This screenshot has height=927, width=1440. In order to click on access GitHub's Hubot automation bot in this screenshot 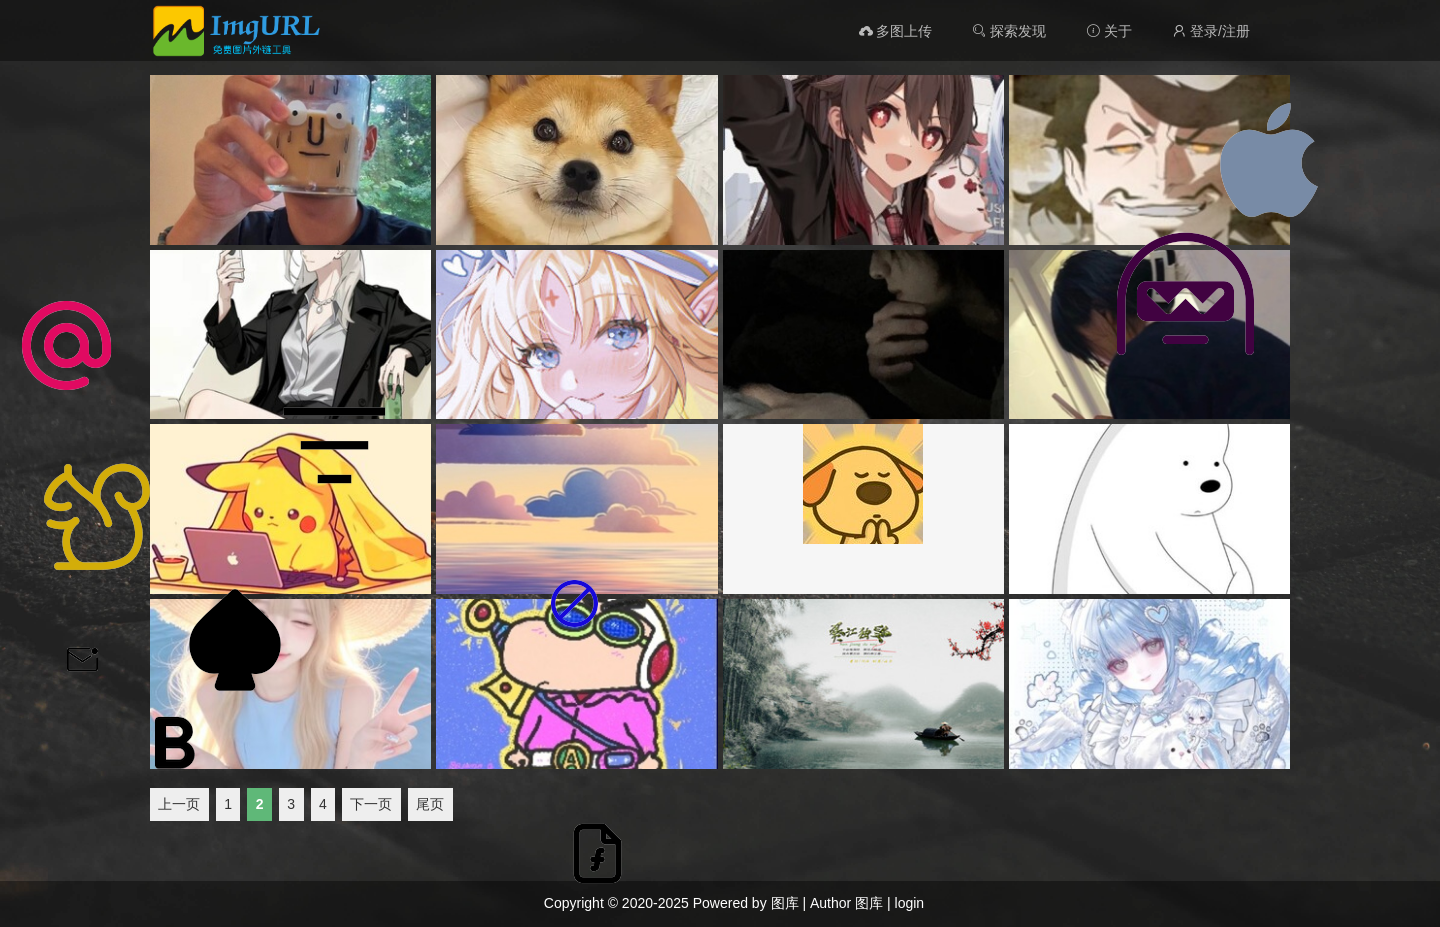, I will do `click(1185, 295)`.